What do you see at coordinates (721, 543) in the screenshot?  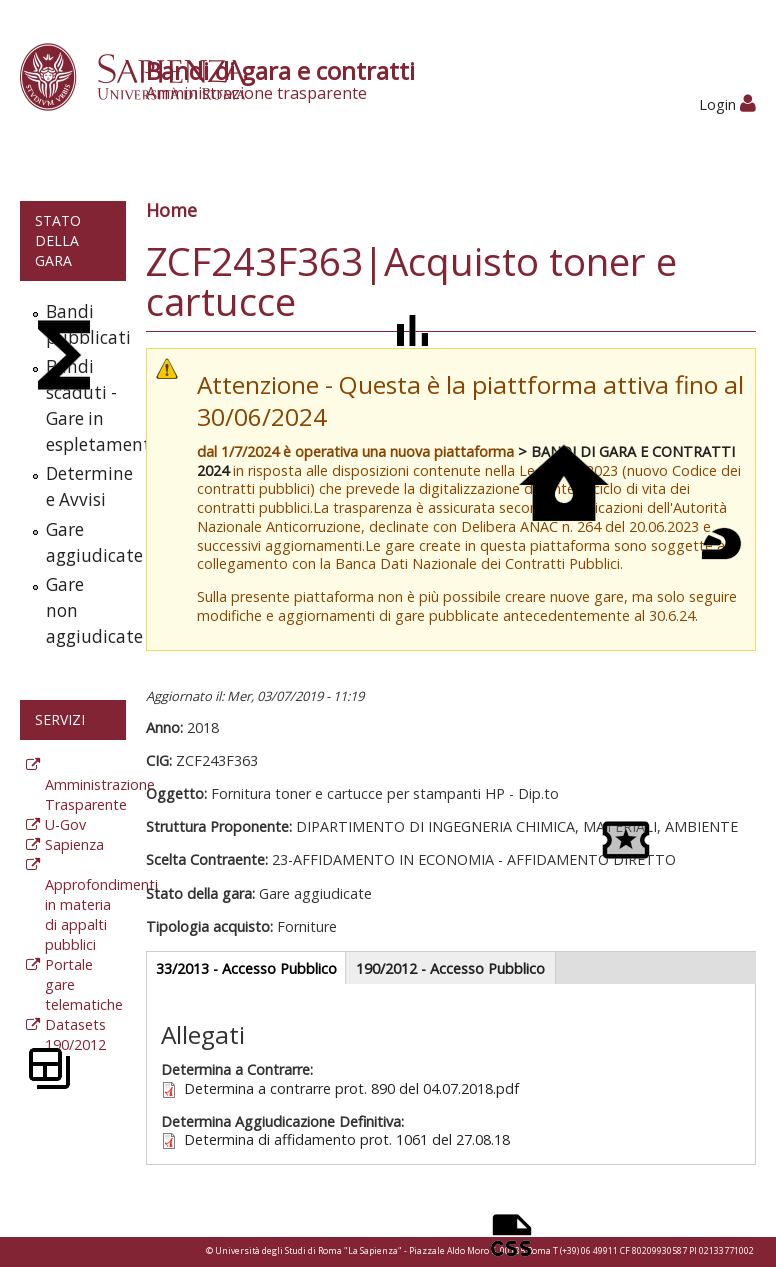 I see `access motorsports or racing content` at bounding box center [721, 543].